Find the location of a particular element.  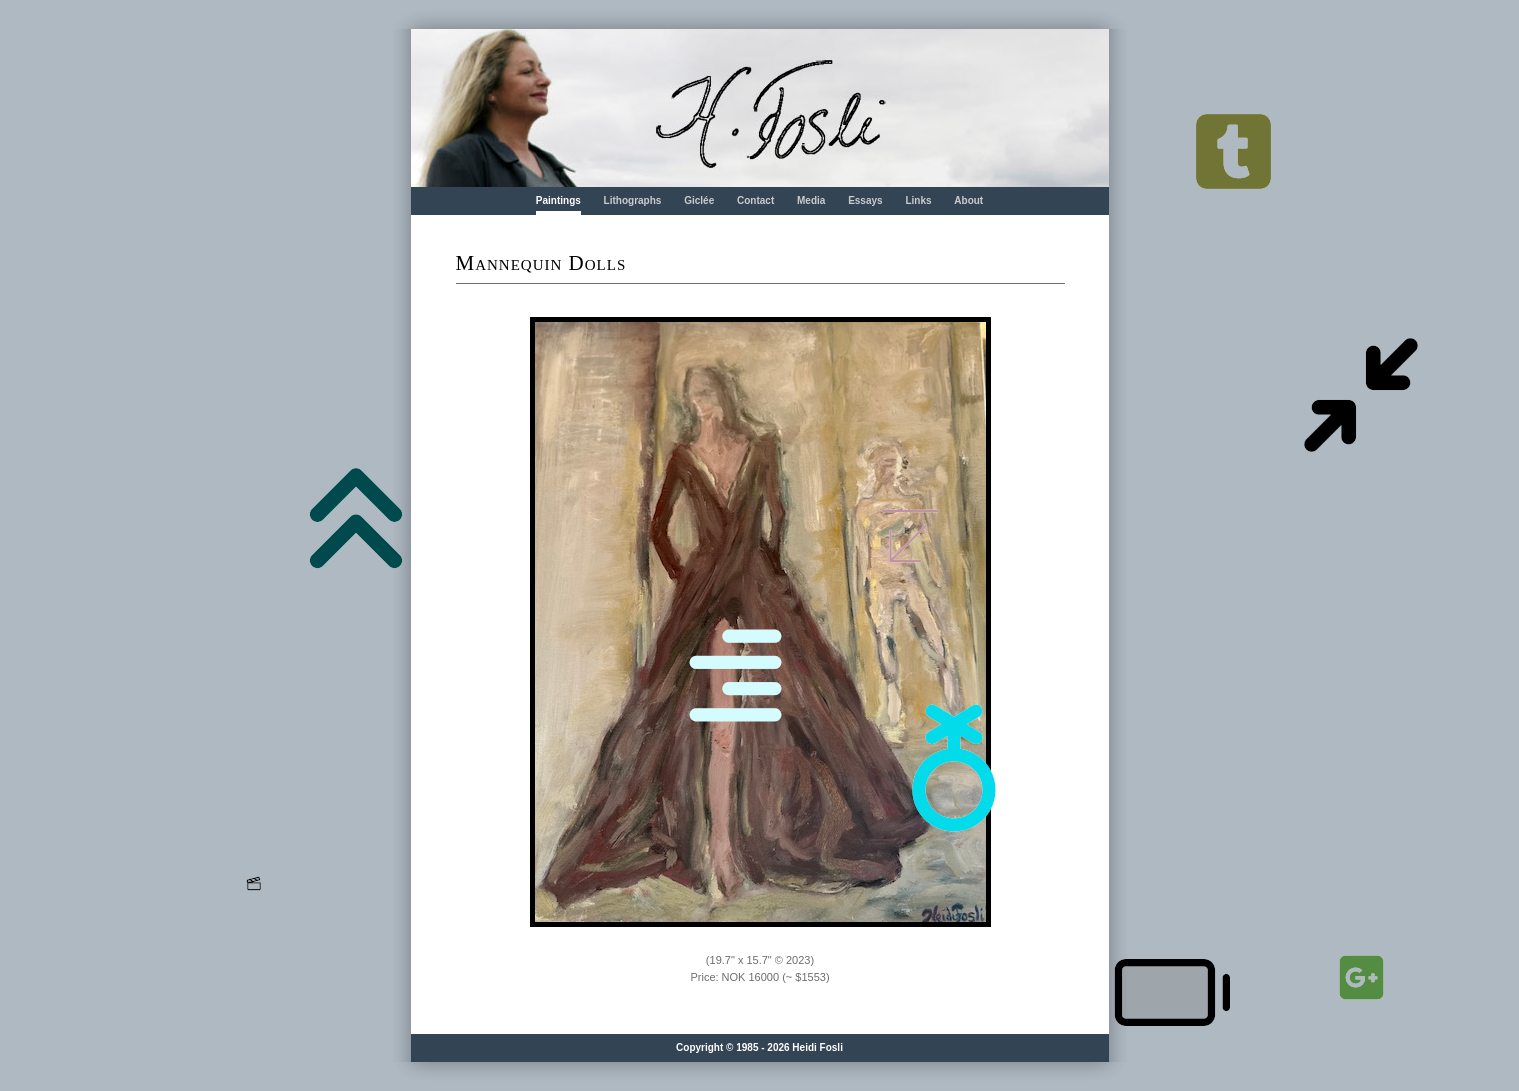

minimize or collapse window is located at coordinates (1361, 395).